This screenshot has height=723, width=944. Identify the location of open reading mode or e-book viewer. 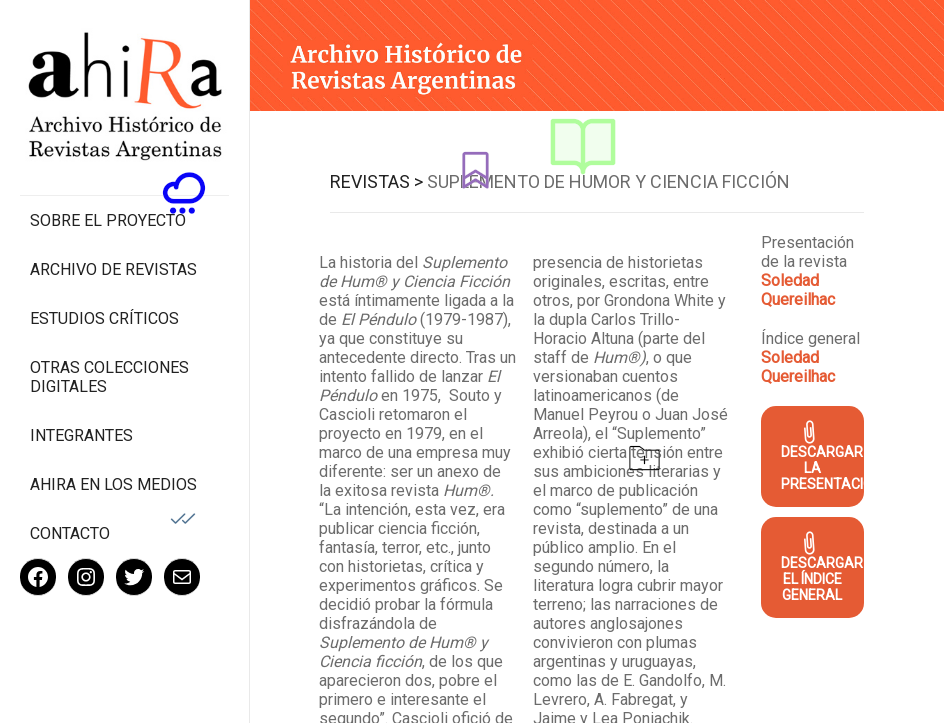
(583, 142).